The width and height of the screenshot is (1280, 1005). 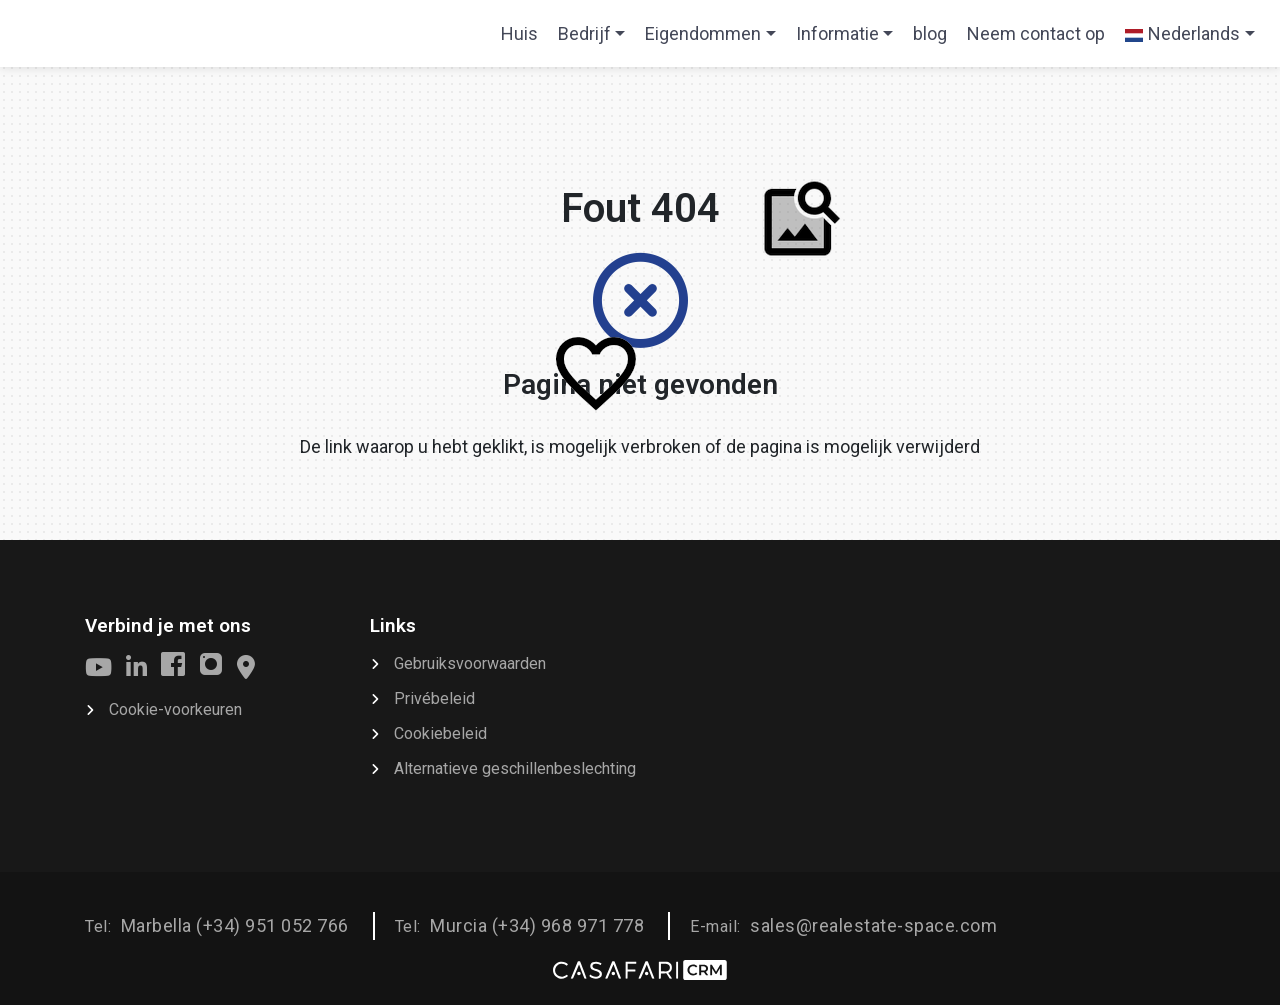 What do you see at coordinates (801, 218) in the screenshot?
I see `search for images or photos` at bounding box center [801, 218].